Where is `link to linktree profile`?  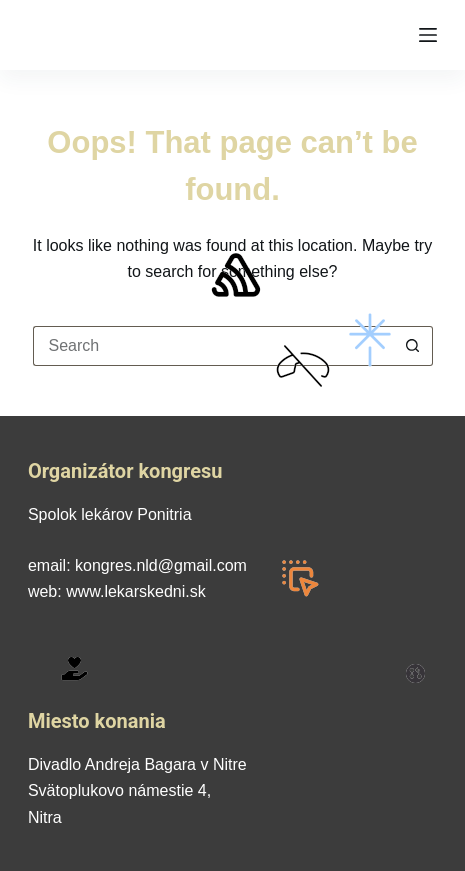
link to linktree profile is located at coordinates (370, 340).